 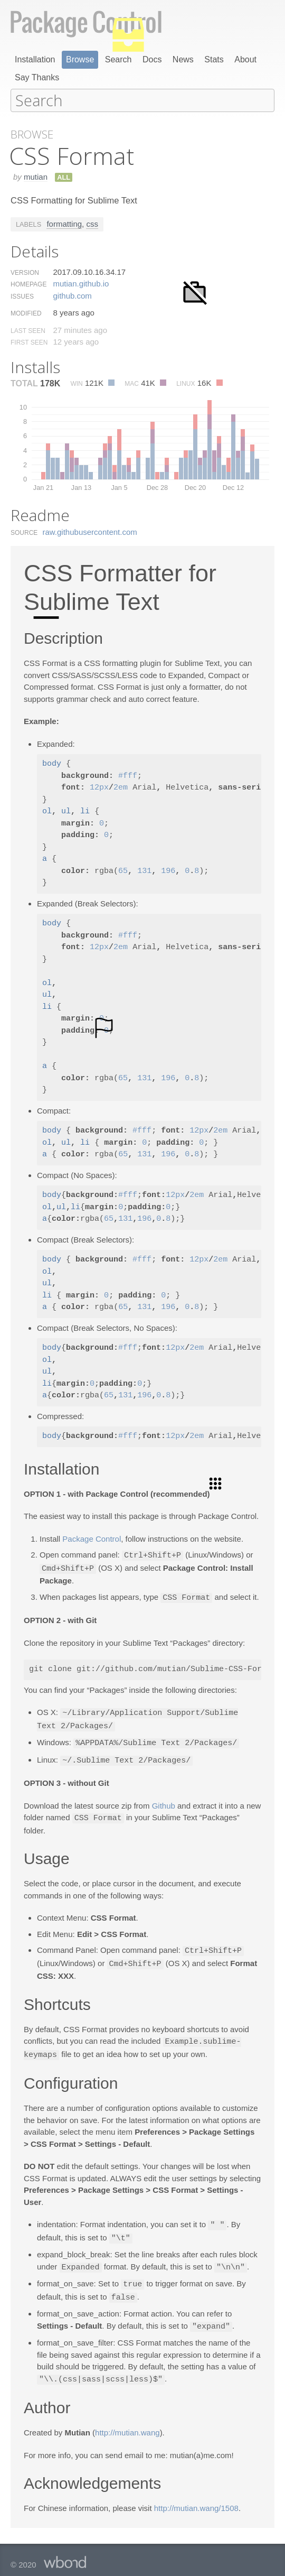 I want to click on open the app drawer or menu, so click(x=215, y=1484).